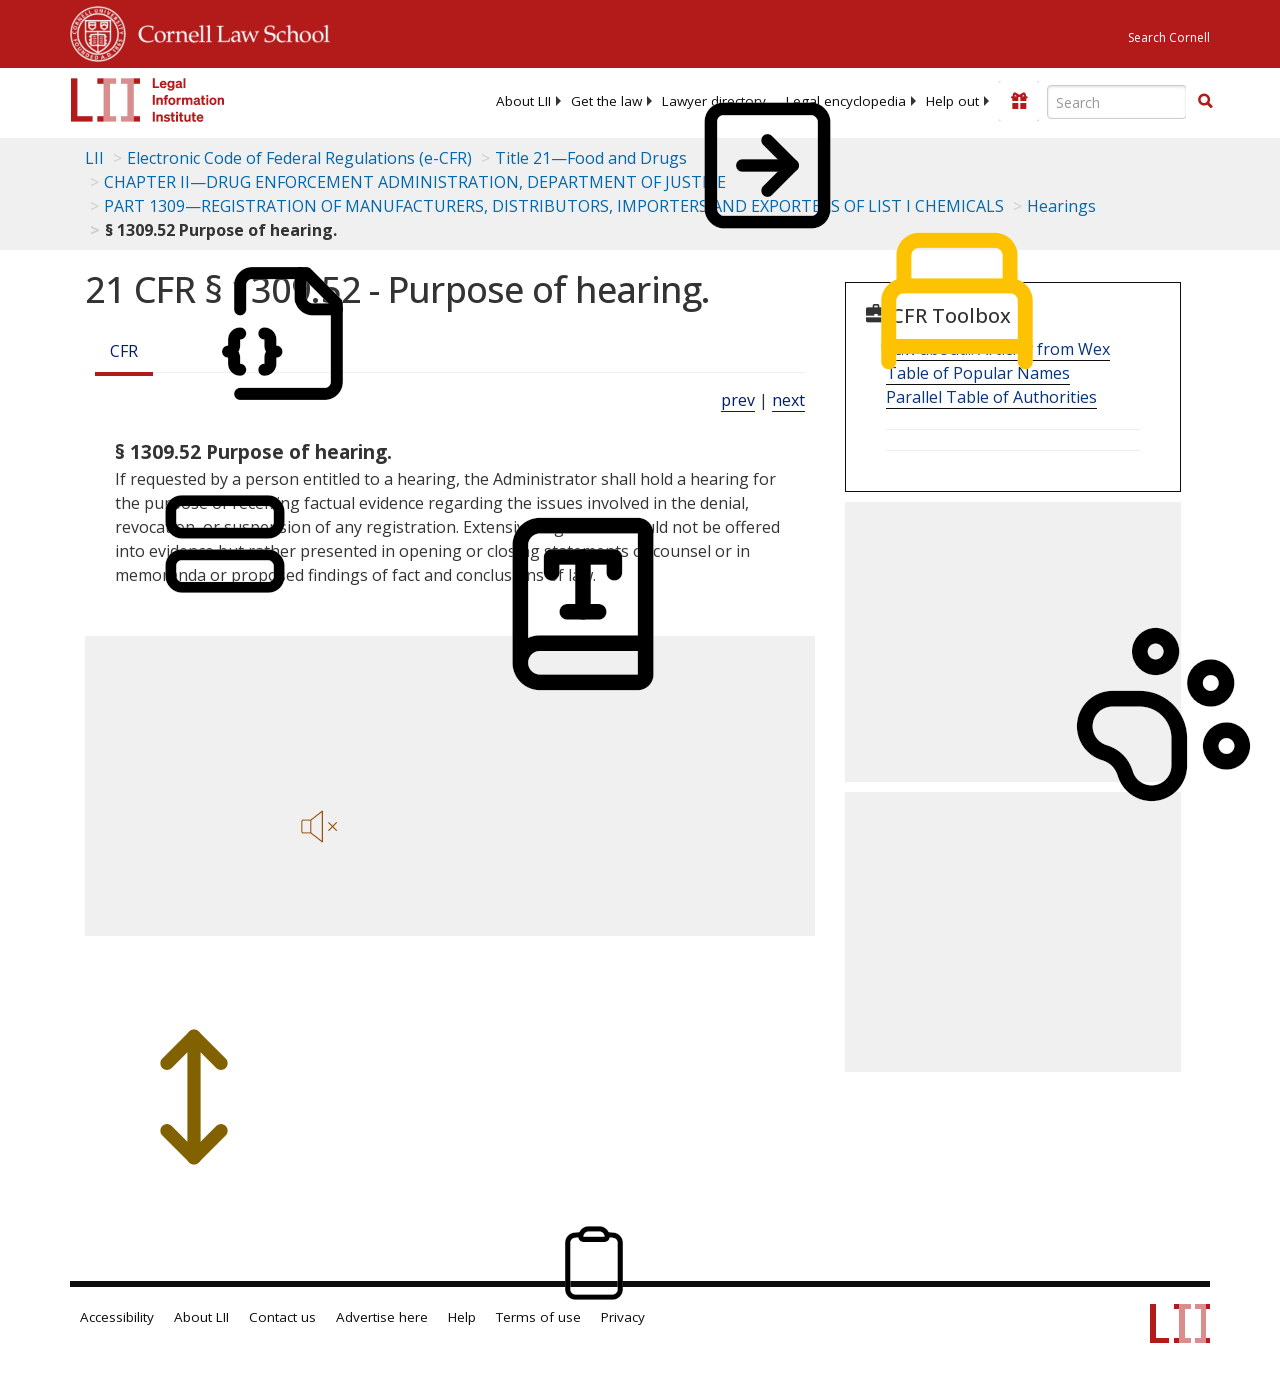 This screenshot has height=1379, width=1280. Describe the element at coordinates (583, 604) in the screenshot. I see `access text formatting options` at that location.